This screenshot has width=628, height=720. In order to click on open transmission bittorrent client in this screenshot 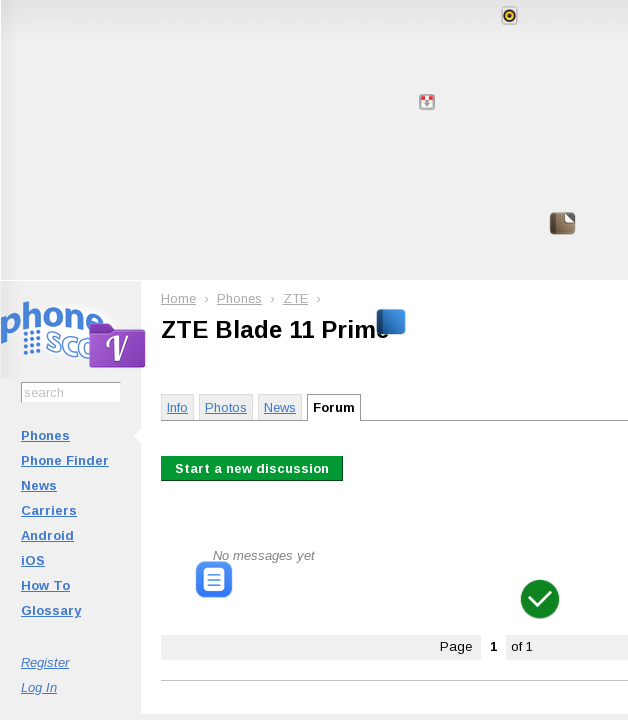, I will do `click(427, 102)`.